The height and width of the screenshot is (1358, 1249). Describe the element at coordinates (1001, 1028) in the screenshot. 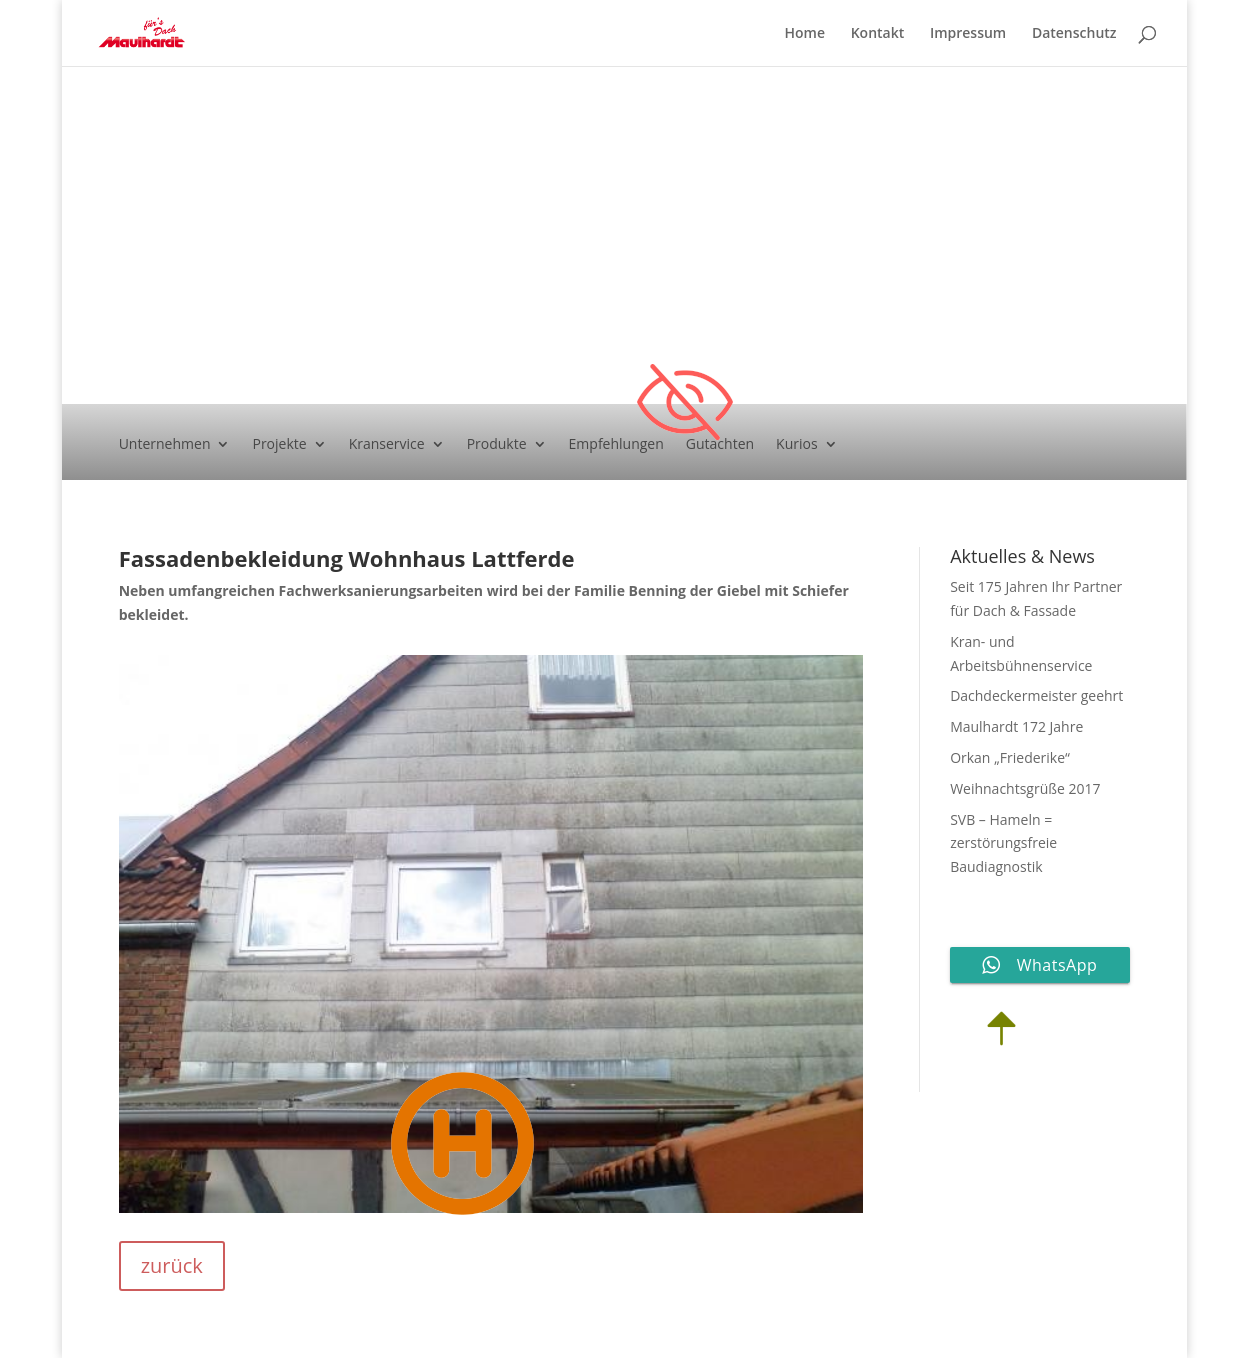

I see `scroll to top of page` at that location.